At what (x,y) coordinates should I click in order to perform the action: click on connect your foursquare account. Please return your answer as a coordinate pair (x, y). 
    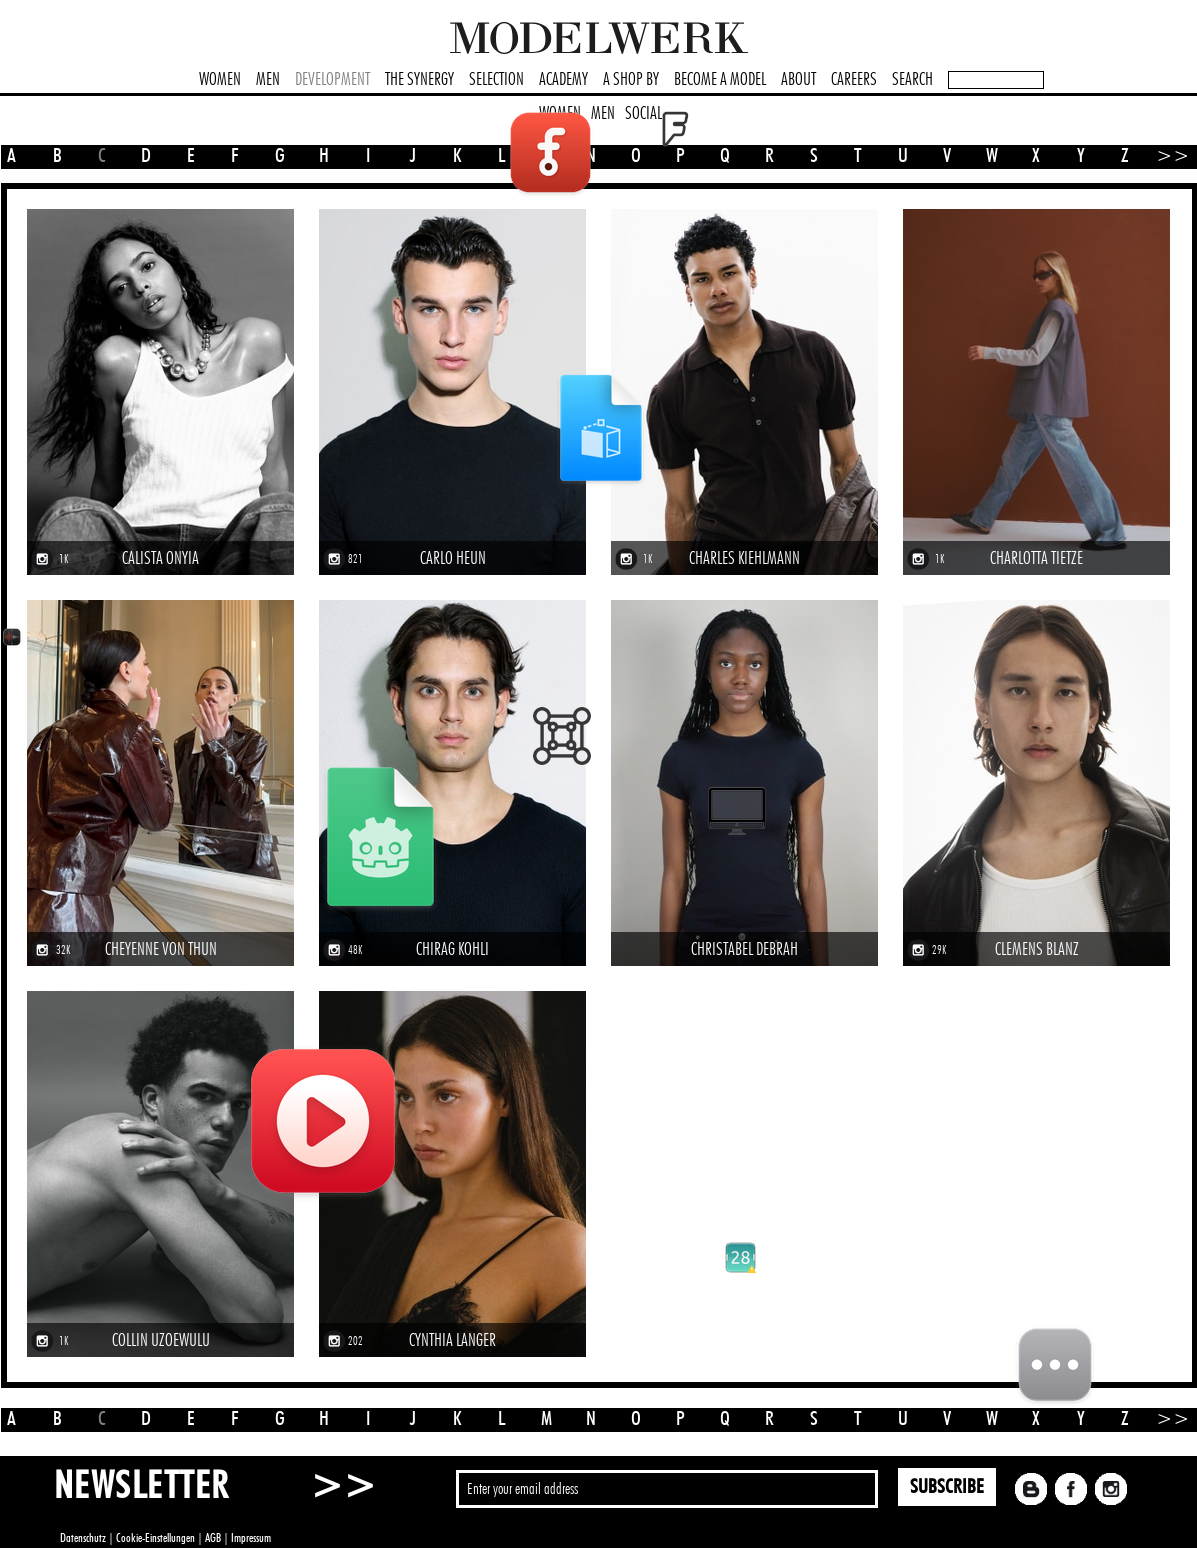
    Looking at the image, I should click on (674, 129).